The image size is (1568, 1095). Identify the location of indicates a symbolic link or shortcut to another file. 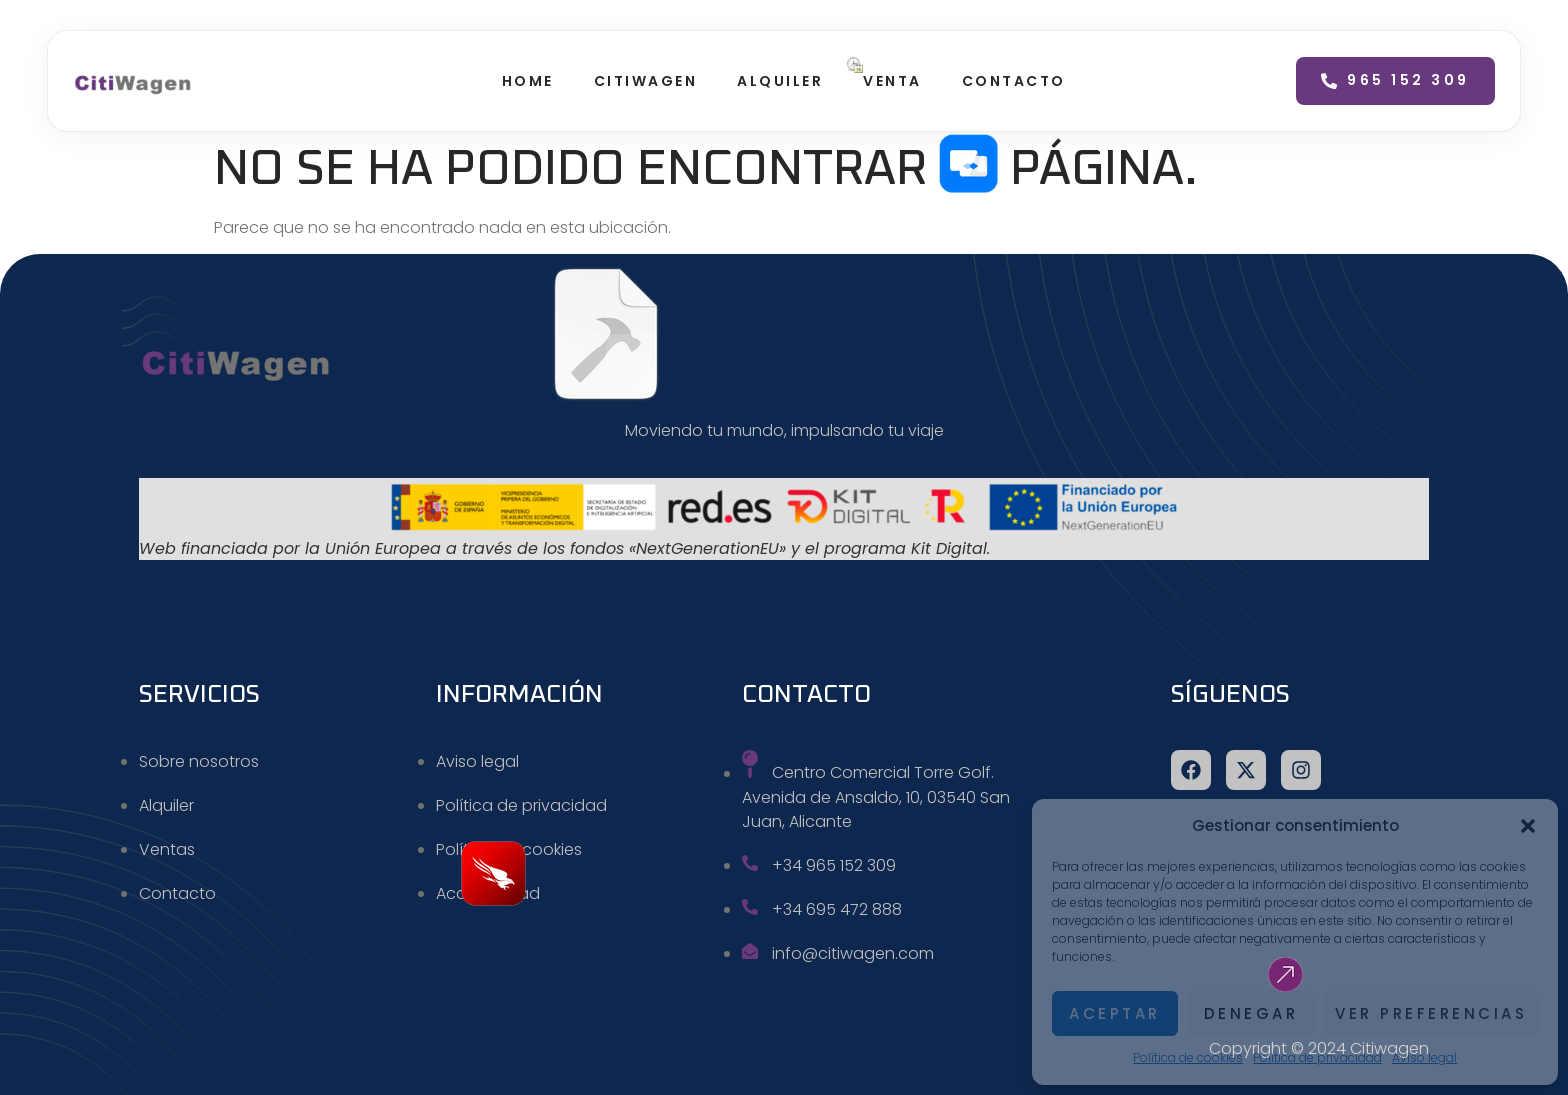
(1285, 974).